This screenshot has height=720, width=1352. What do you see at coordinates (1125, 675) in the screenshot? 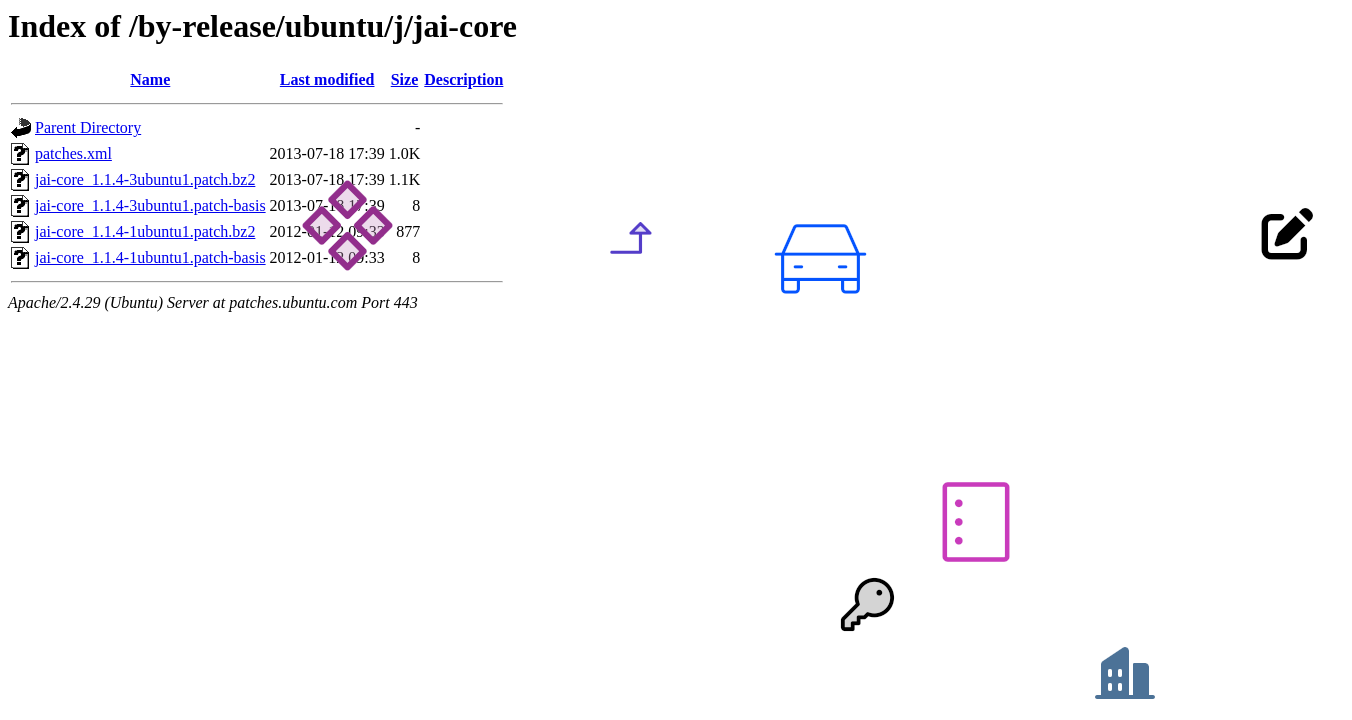
I see `view properties or real estate listings` at bounding box center [1125, 675].